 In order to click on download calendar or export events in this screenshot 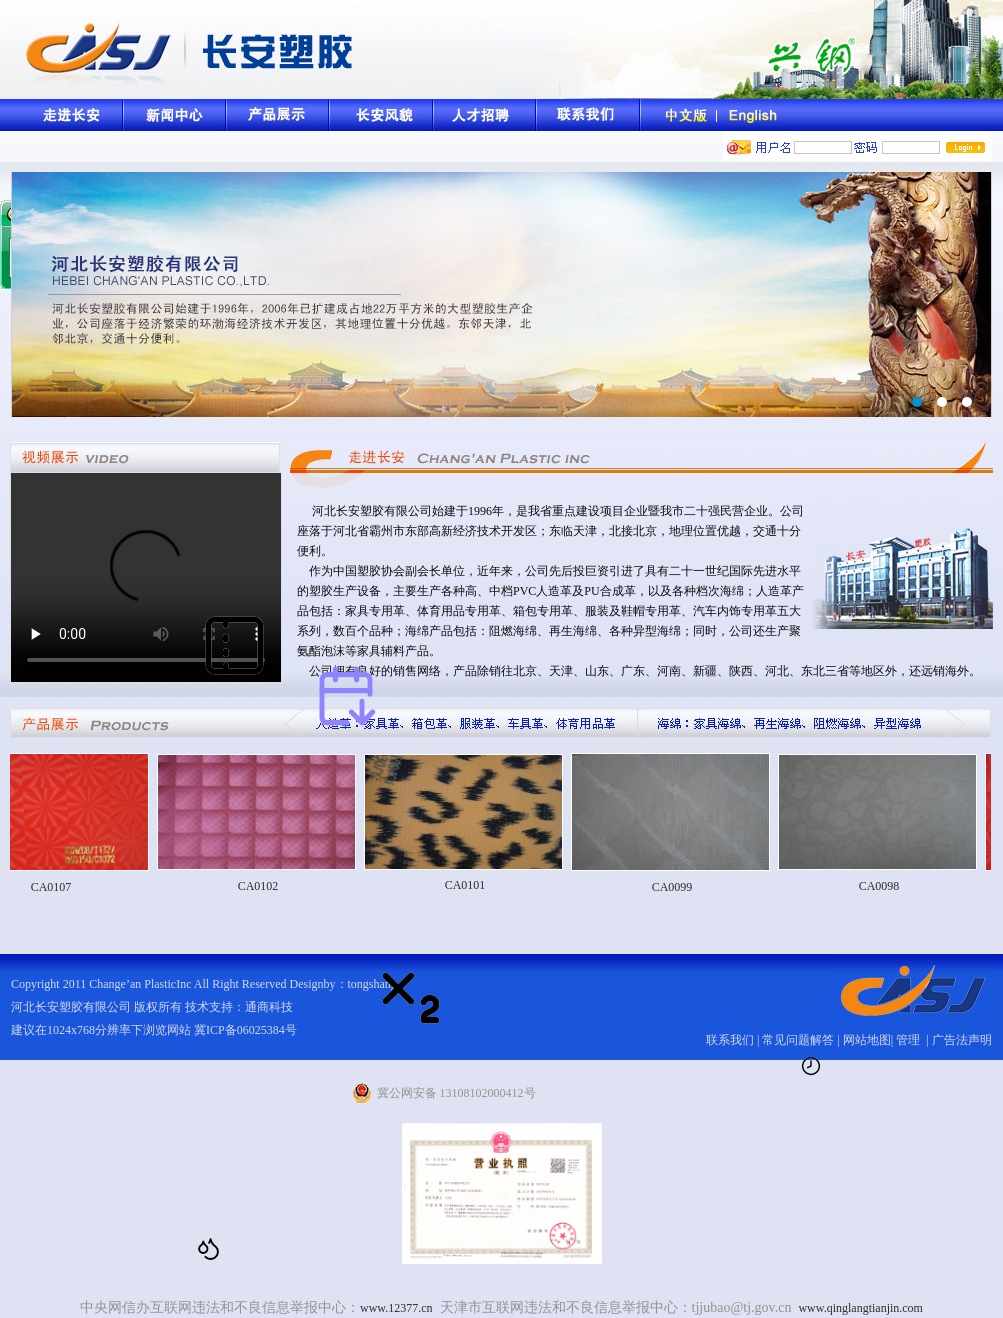, I will do `click(346, 696)`.